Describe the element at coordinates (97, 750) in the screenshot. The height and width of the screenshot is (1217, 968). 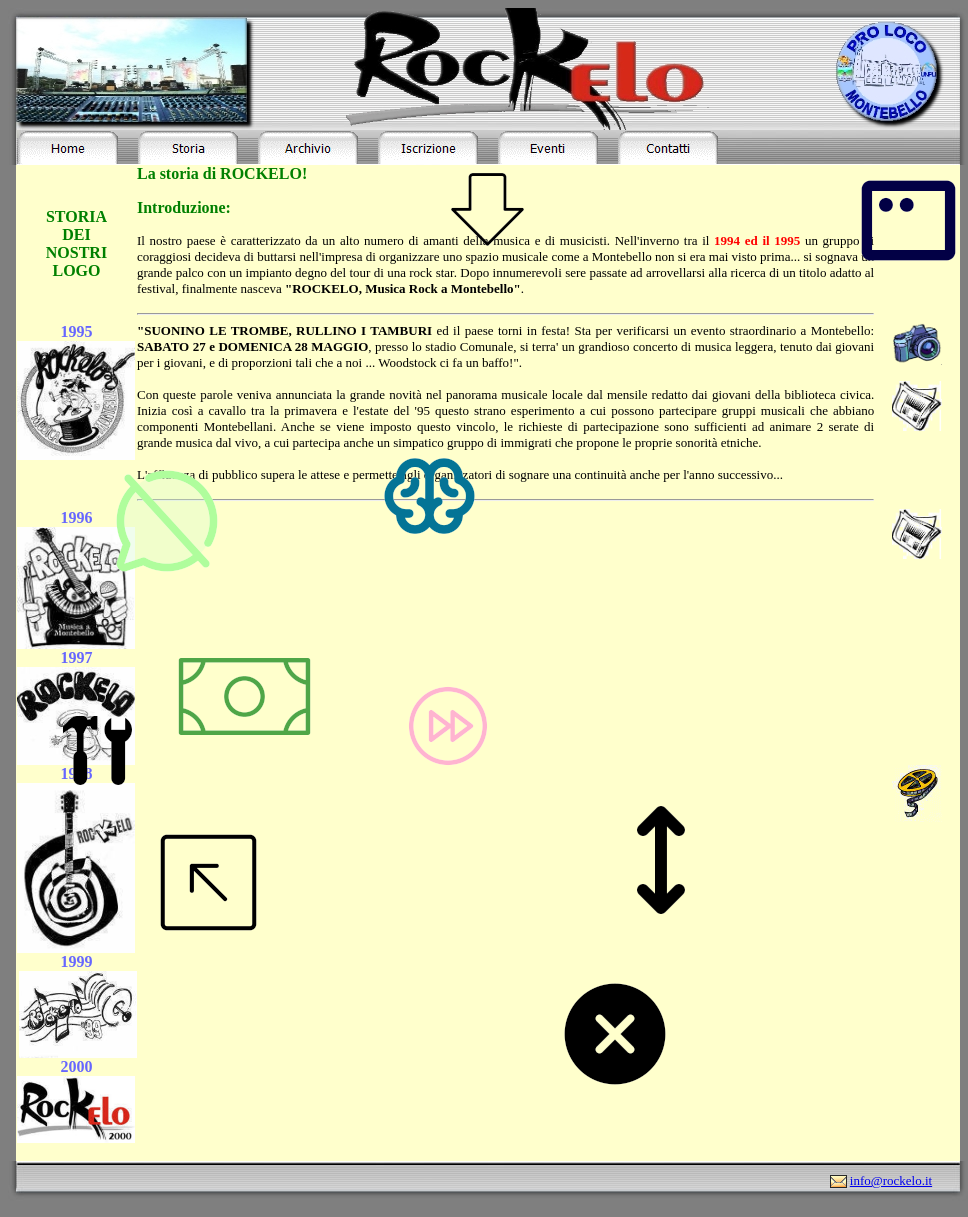
I see `access settings or configuration options` at that location.